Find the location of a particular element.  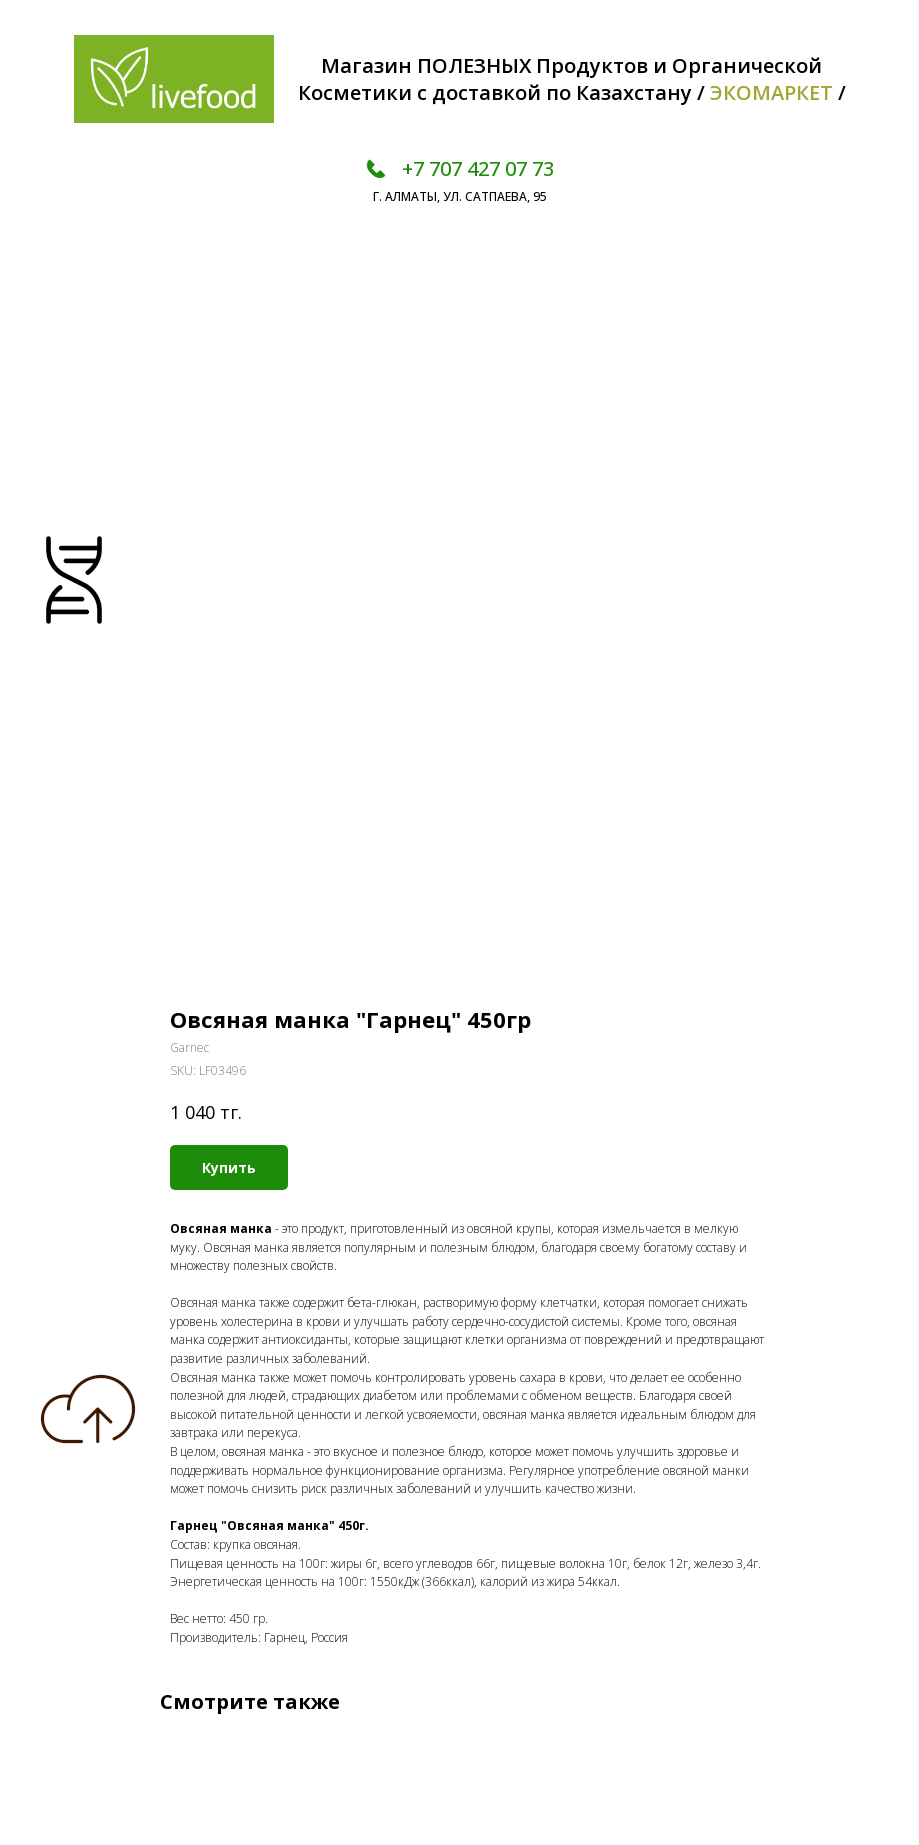

access genetics or DNA-related features is located at coordinates (74, 580).